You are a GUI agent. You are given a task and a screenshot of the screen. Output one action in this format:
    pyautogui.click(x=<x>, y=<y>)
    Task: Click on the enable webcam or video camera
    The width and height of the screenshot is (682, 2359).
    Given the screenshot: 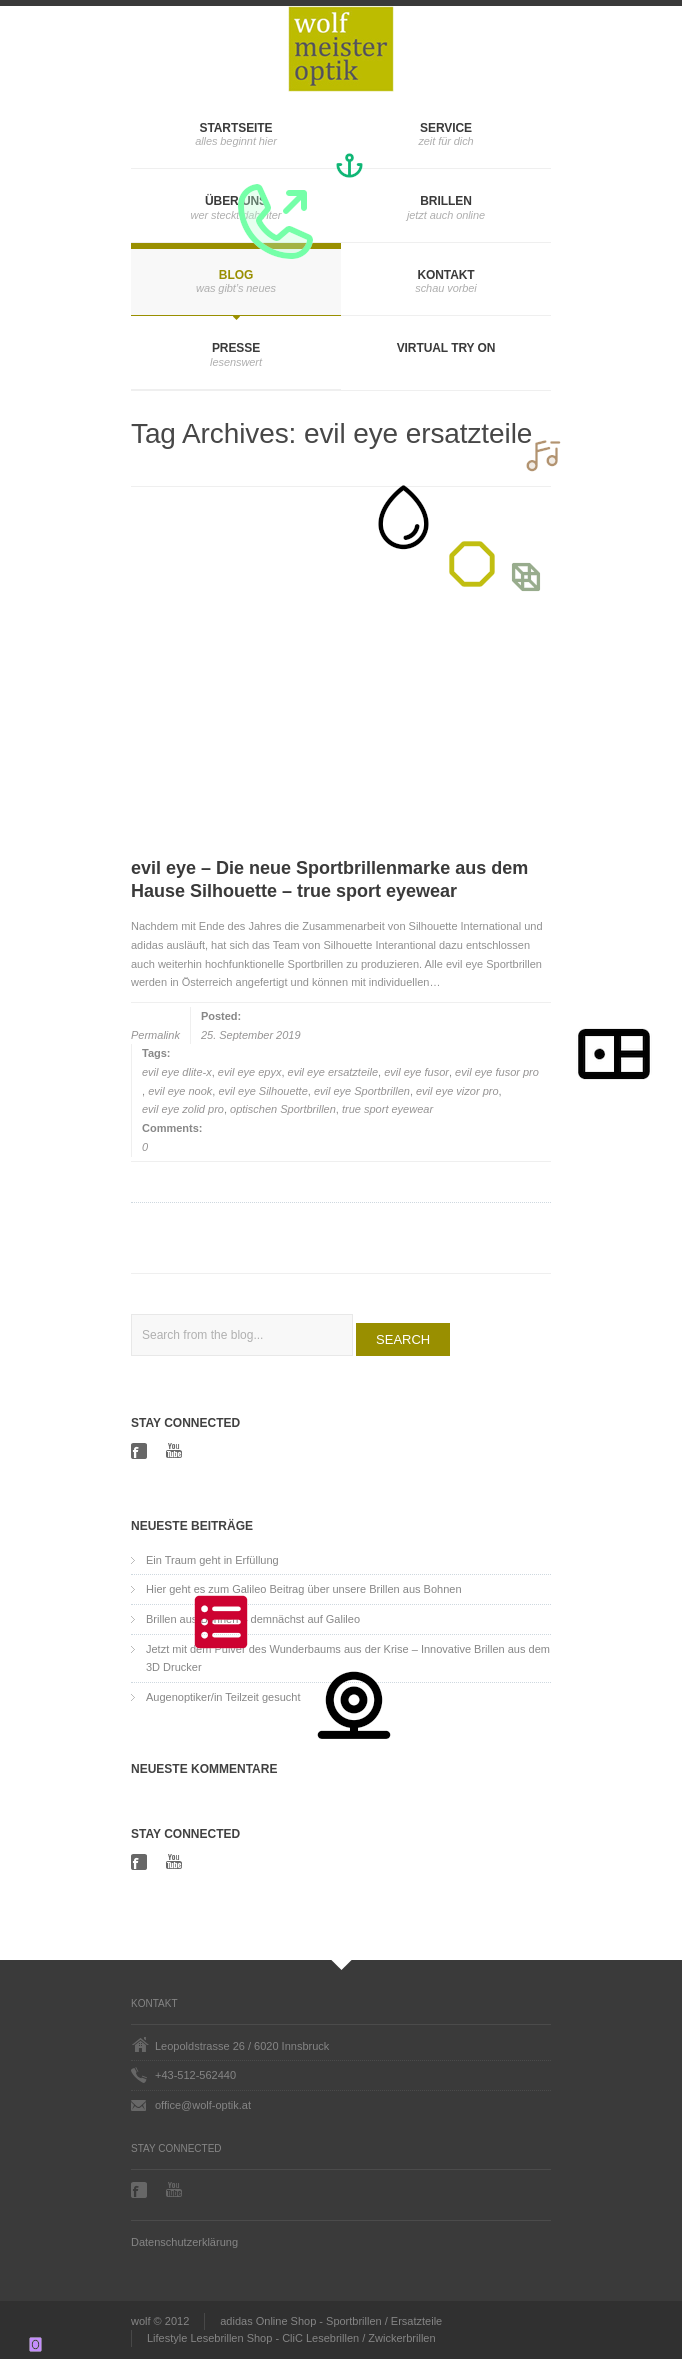 What is the action you would take?
    pyautogui.click(x=354, y=1708)
    